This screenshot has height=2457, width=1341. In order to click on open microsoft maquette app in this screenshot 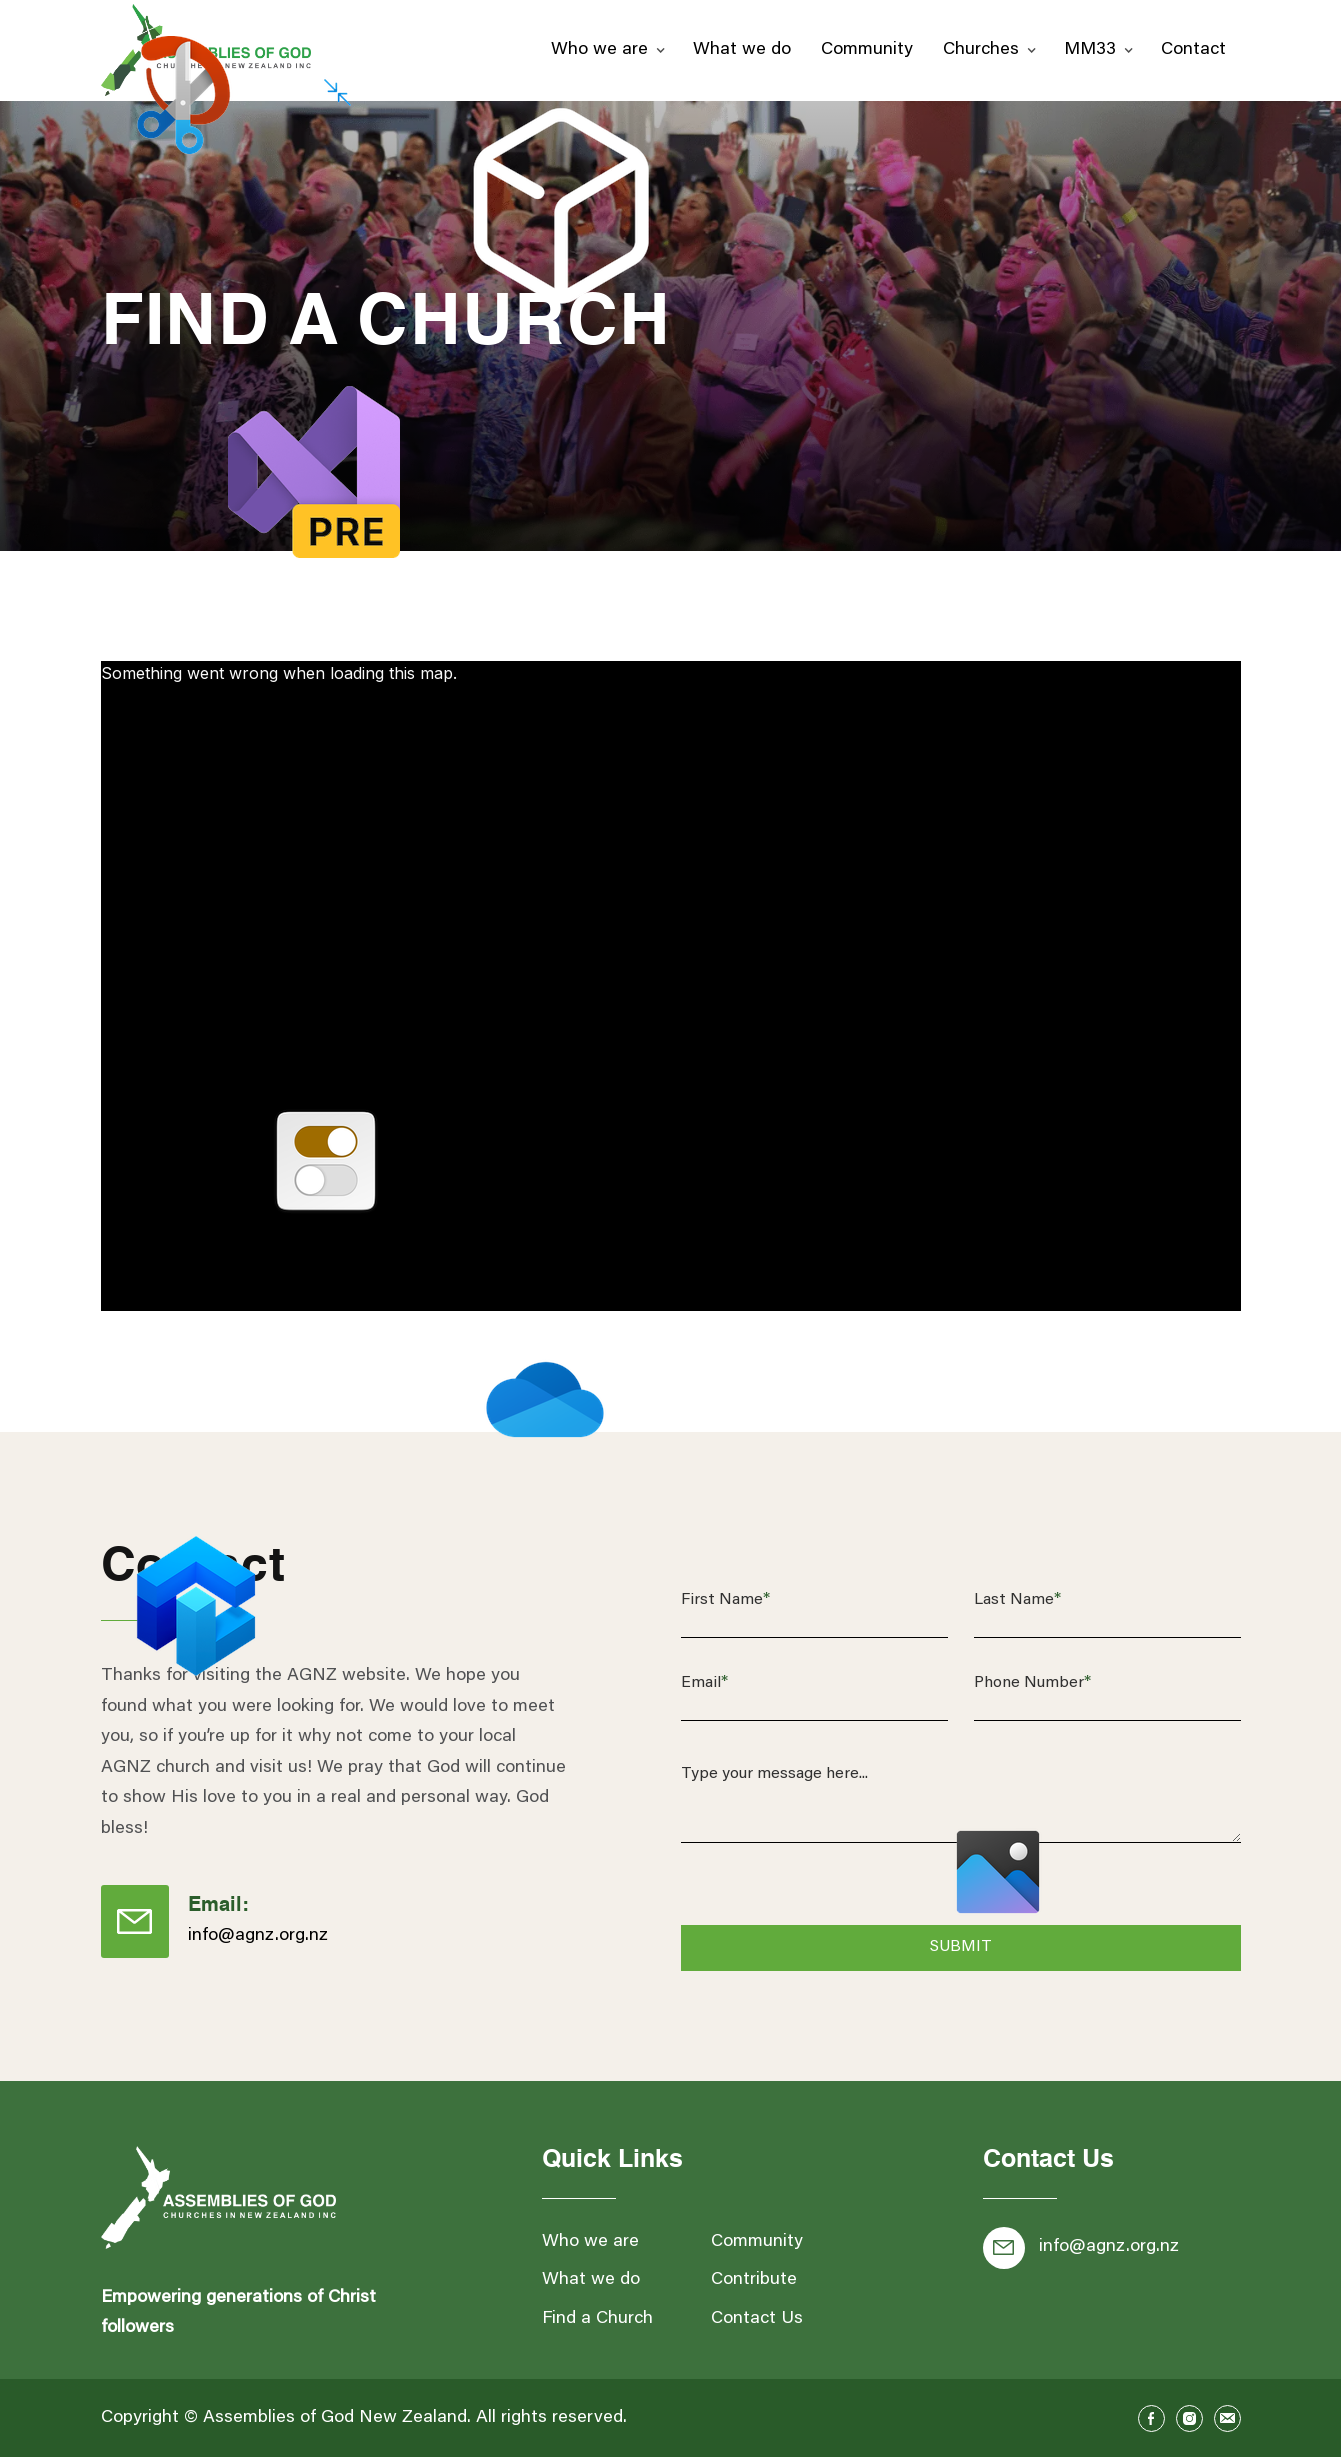, I will do `click(196, 1606)`.